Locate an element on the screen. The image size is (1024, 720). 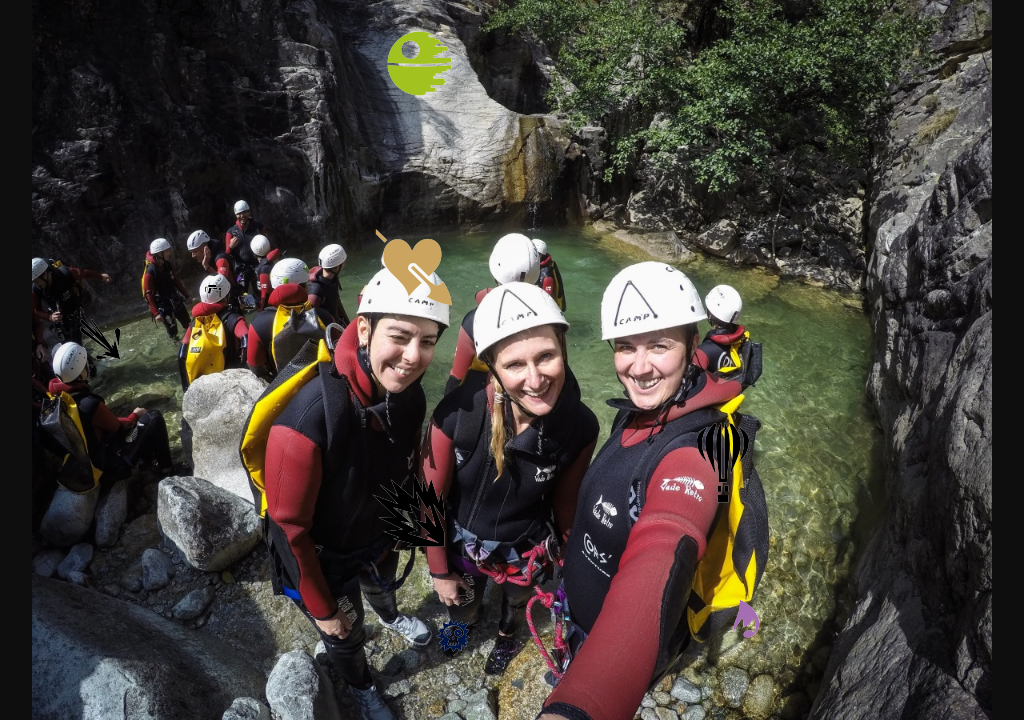
fast forward or skip ahead is located at coordinates (100, 339).